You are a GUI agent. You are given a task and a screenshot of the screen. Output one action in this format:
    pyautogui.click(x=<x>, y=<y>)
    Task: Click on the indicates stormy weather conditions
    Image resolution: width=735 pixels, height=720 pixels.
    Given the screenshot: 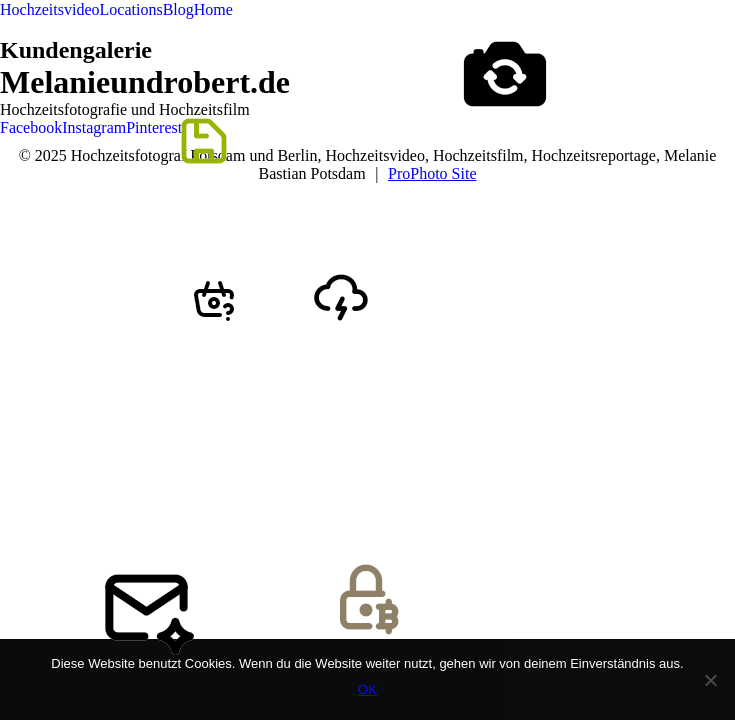 What is the action you would take?
    pyautogui.click(x=340, y=294)
    